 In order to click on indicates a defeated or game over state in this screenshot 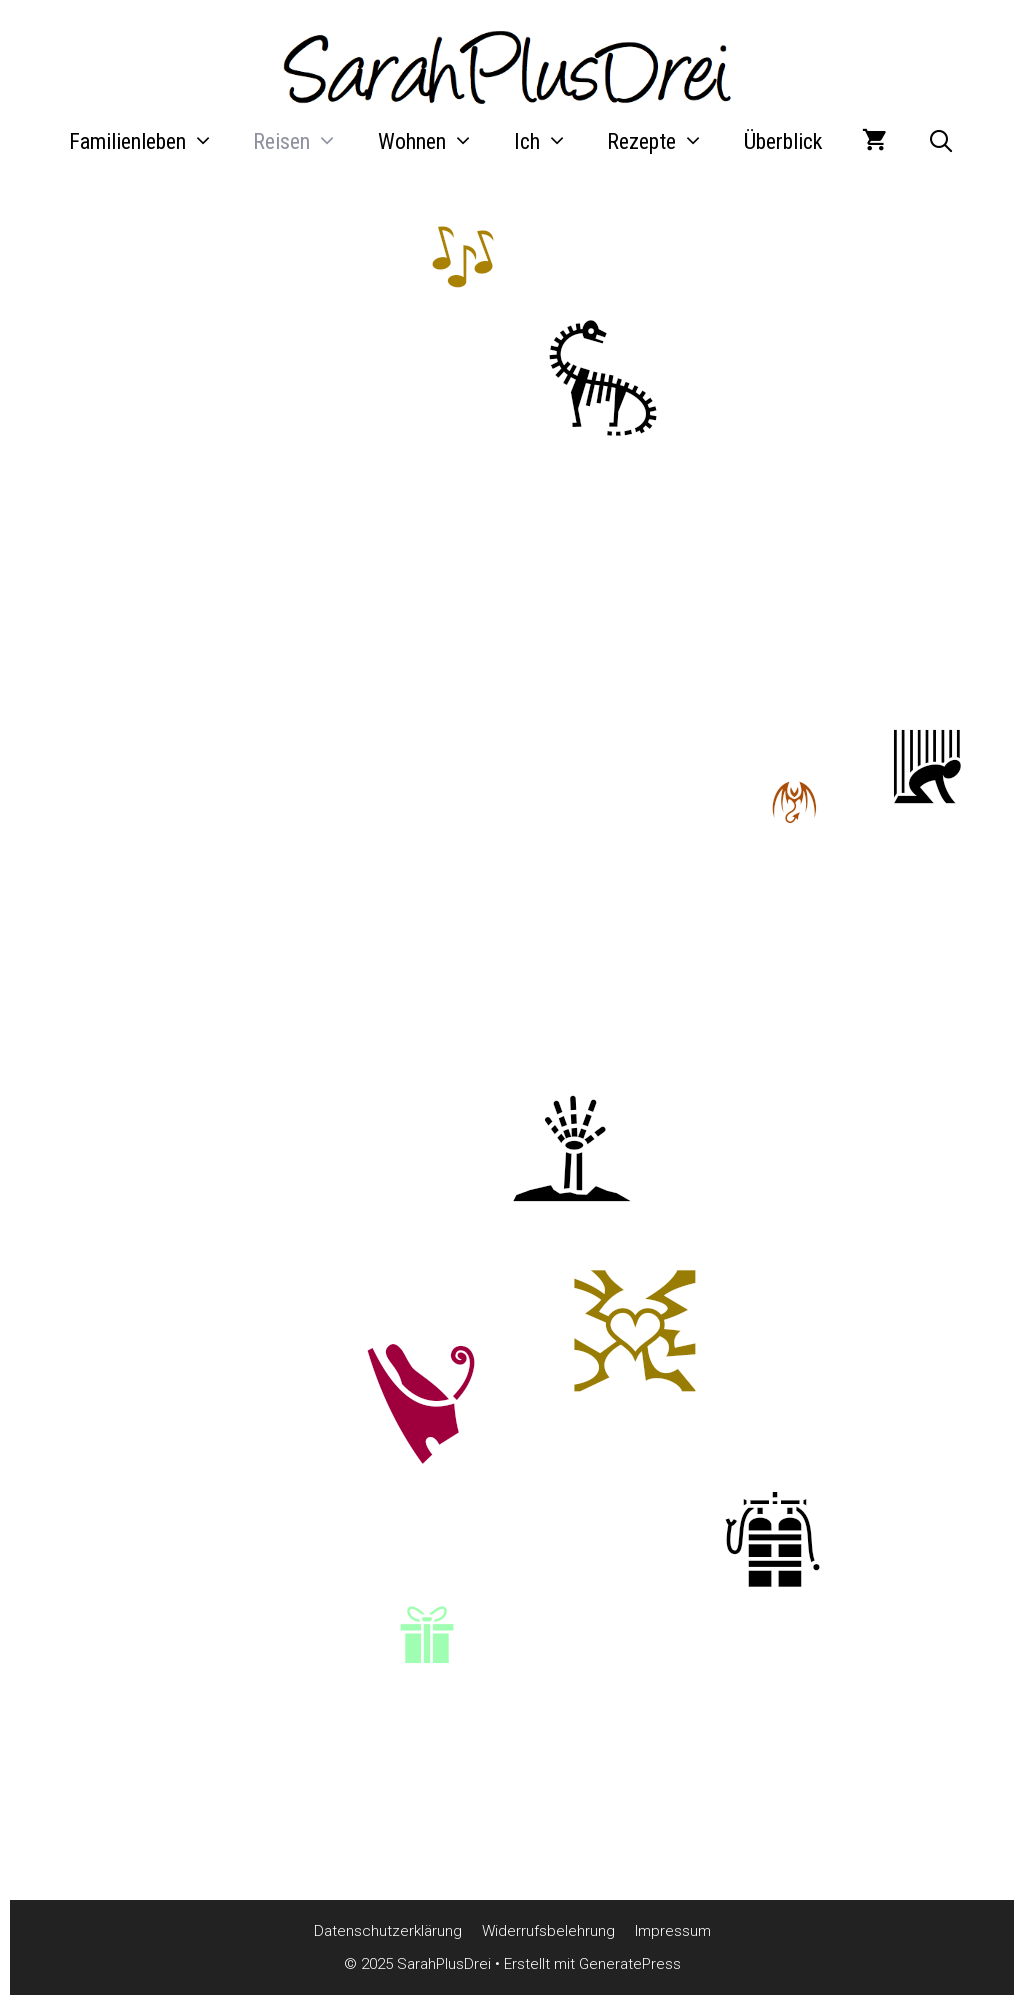, I will do `click(926, 766)`.